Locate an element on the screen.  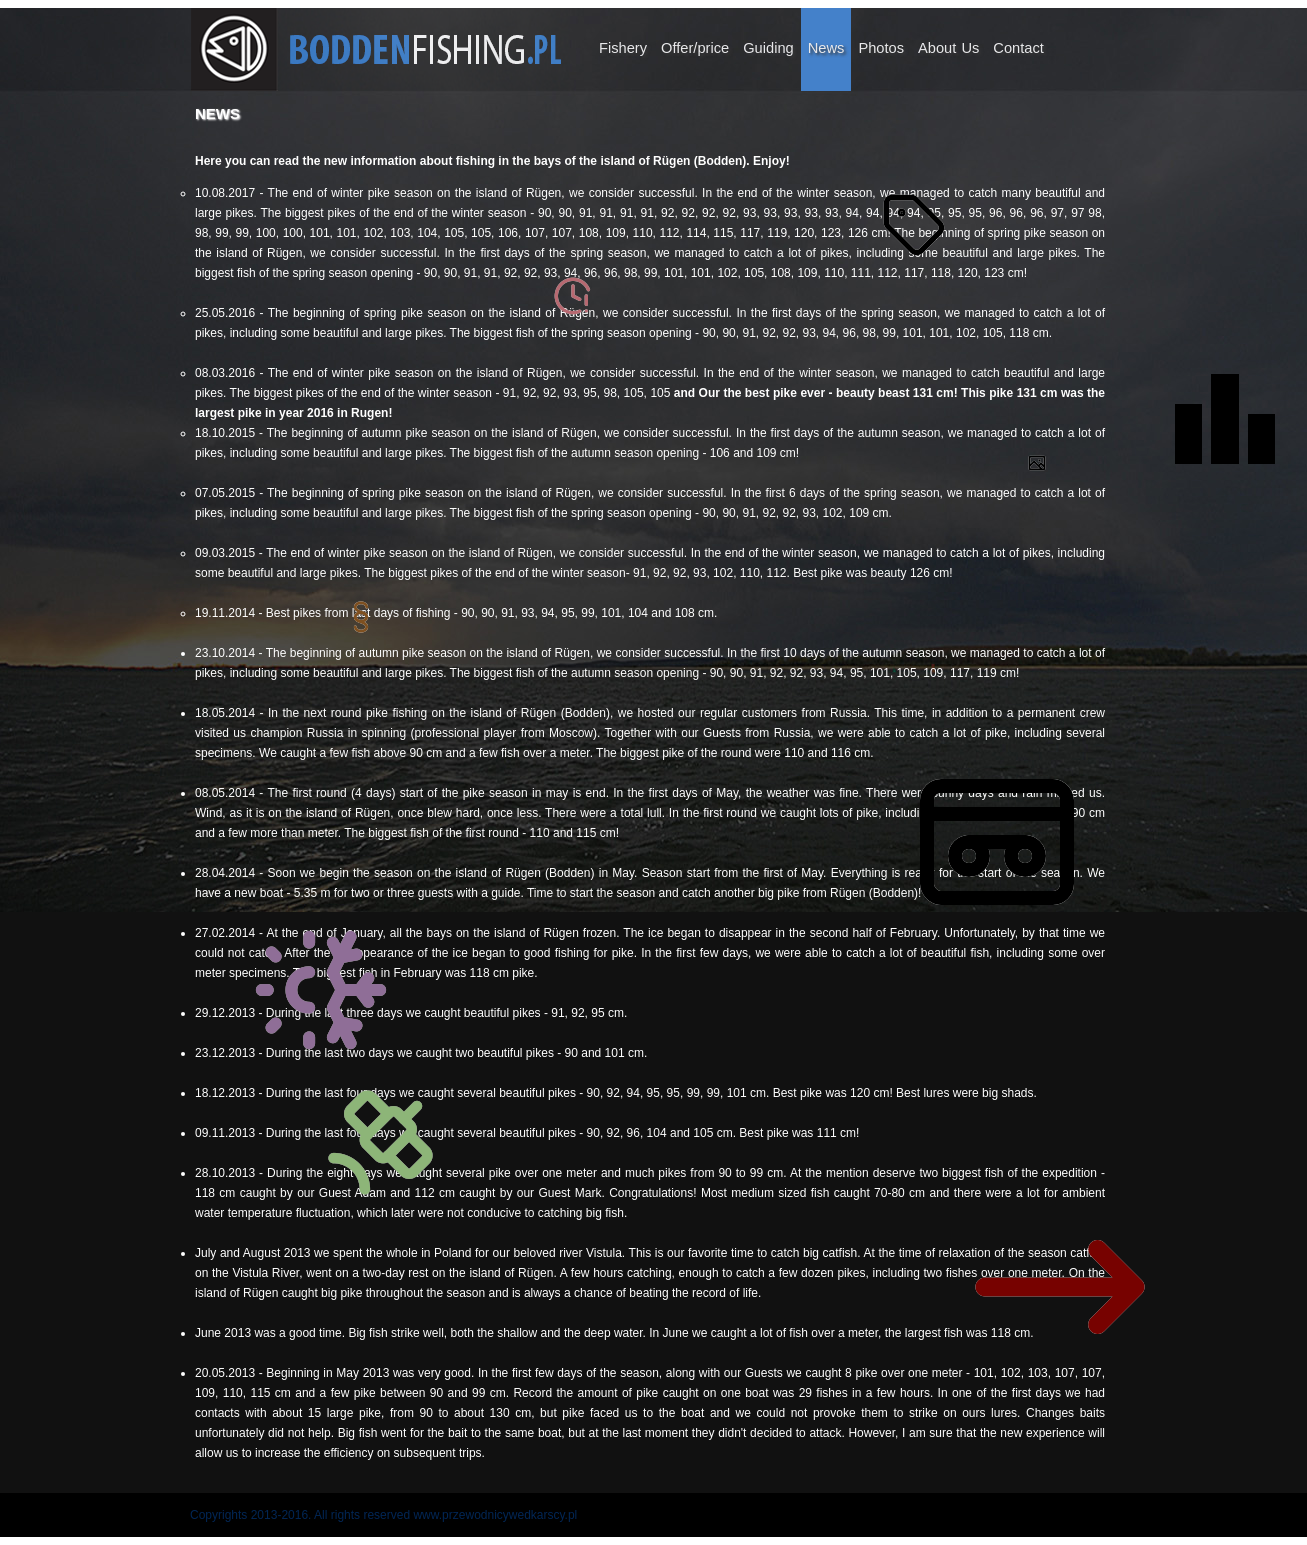
proceed to the next step is located at coordinates (1060, 1287).